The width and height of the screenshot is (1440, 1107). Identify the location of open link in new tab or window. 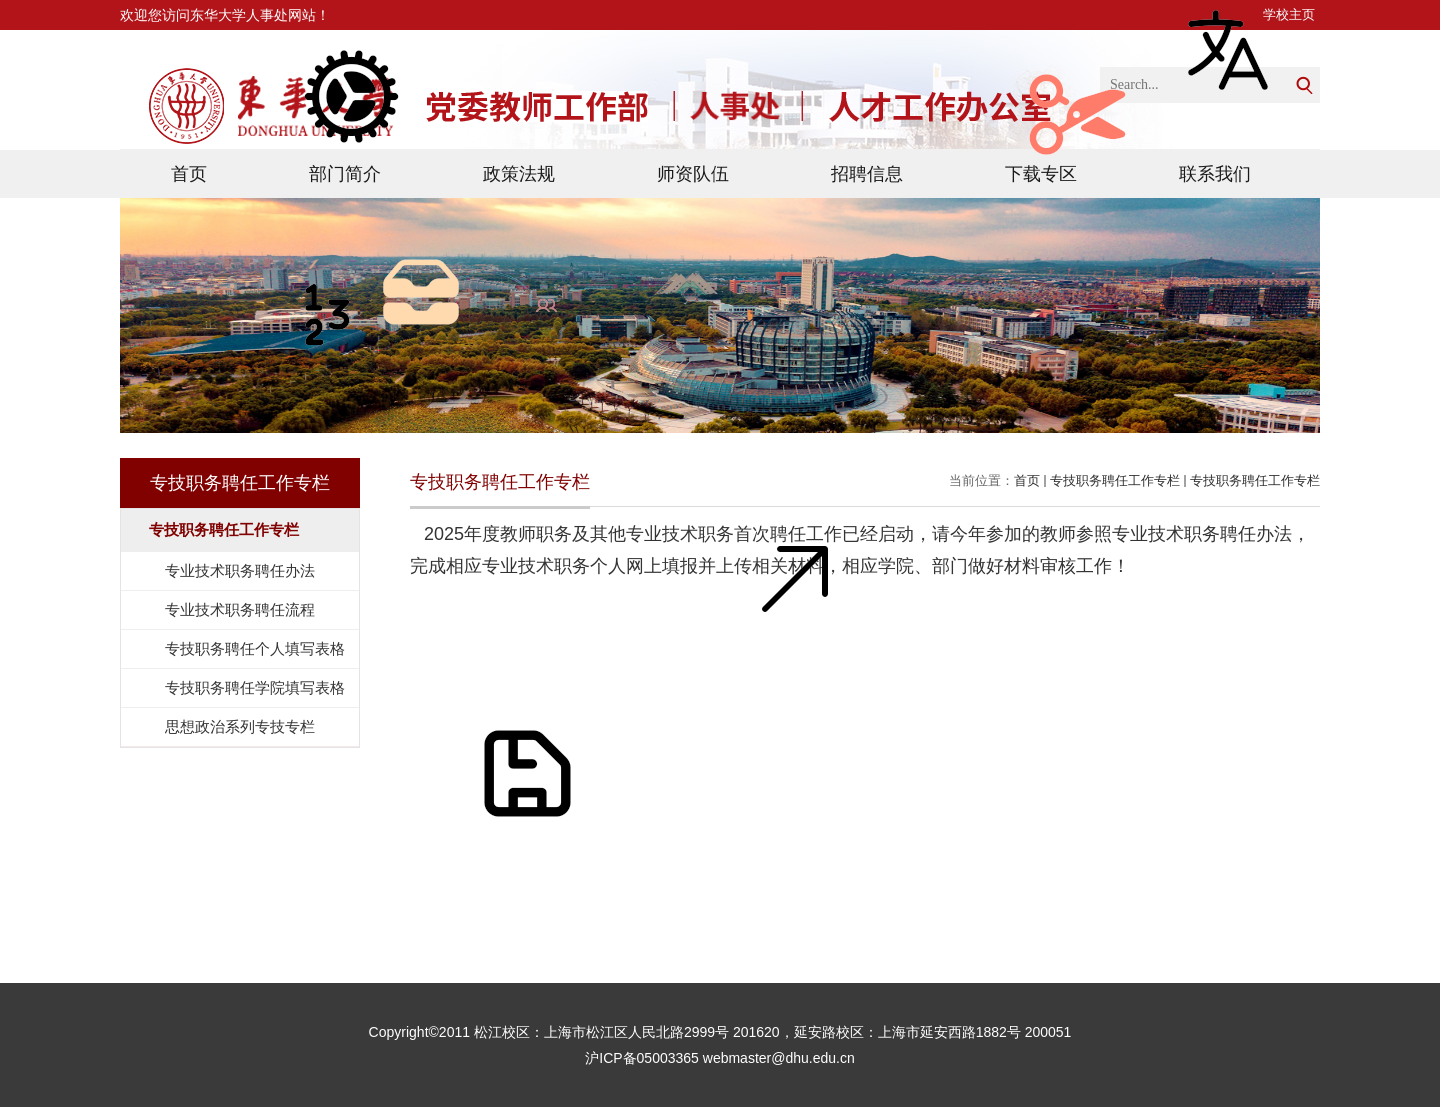
(795, 579).